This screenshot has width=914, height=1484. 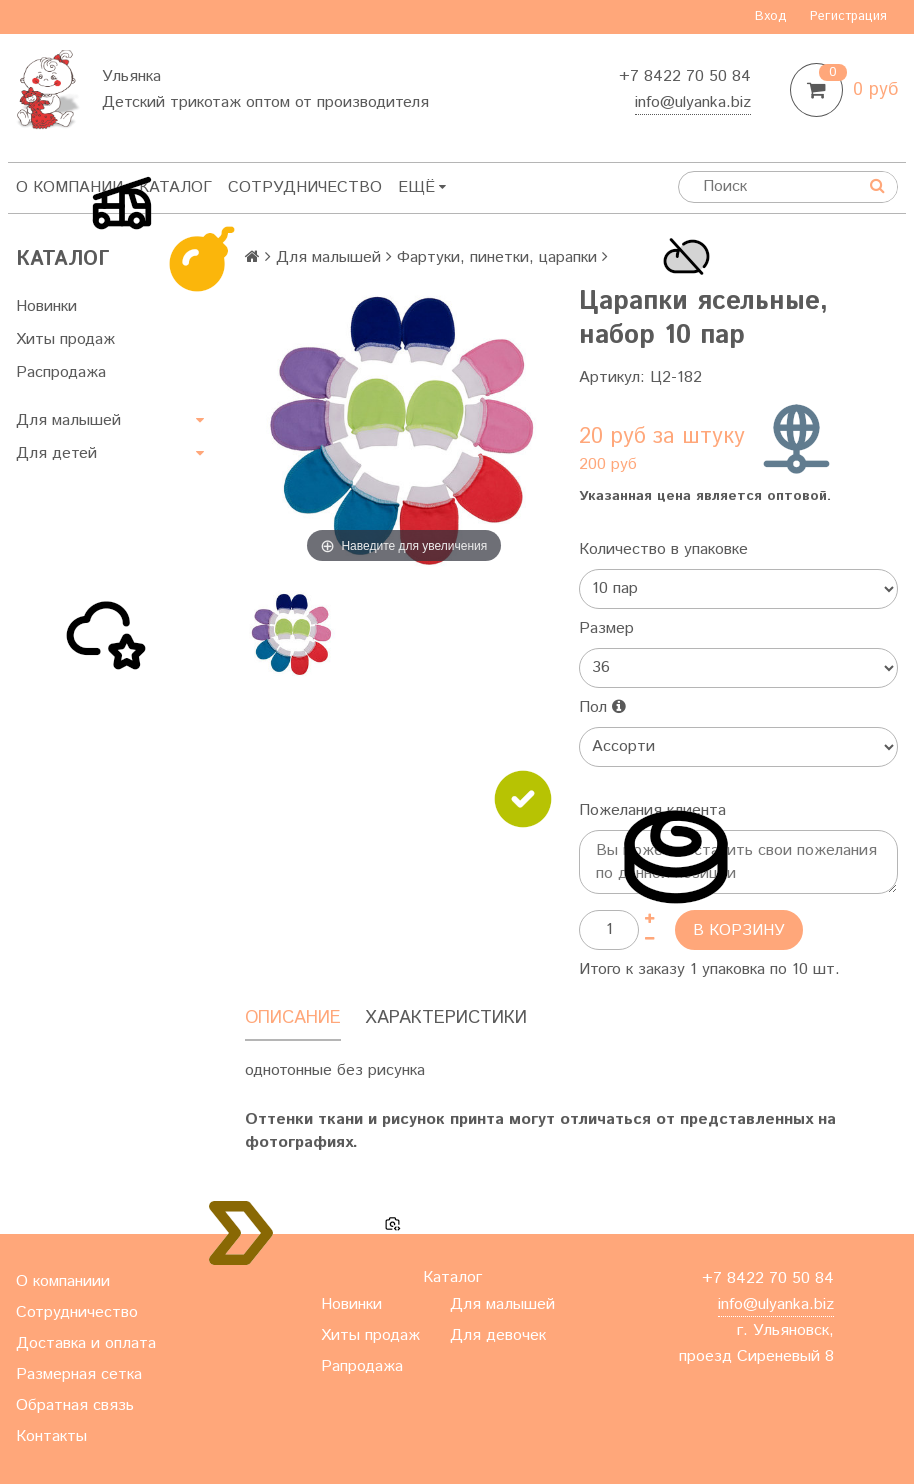 I want to click on indicates emergency services or fire department, so click(x=122, y=206).